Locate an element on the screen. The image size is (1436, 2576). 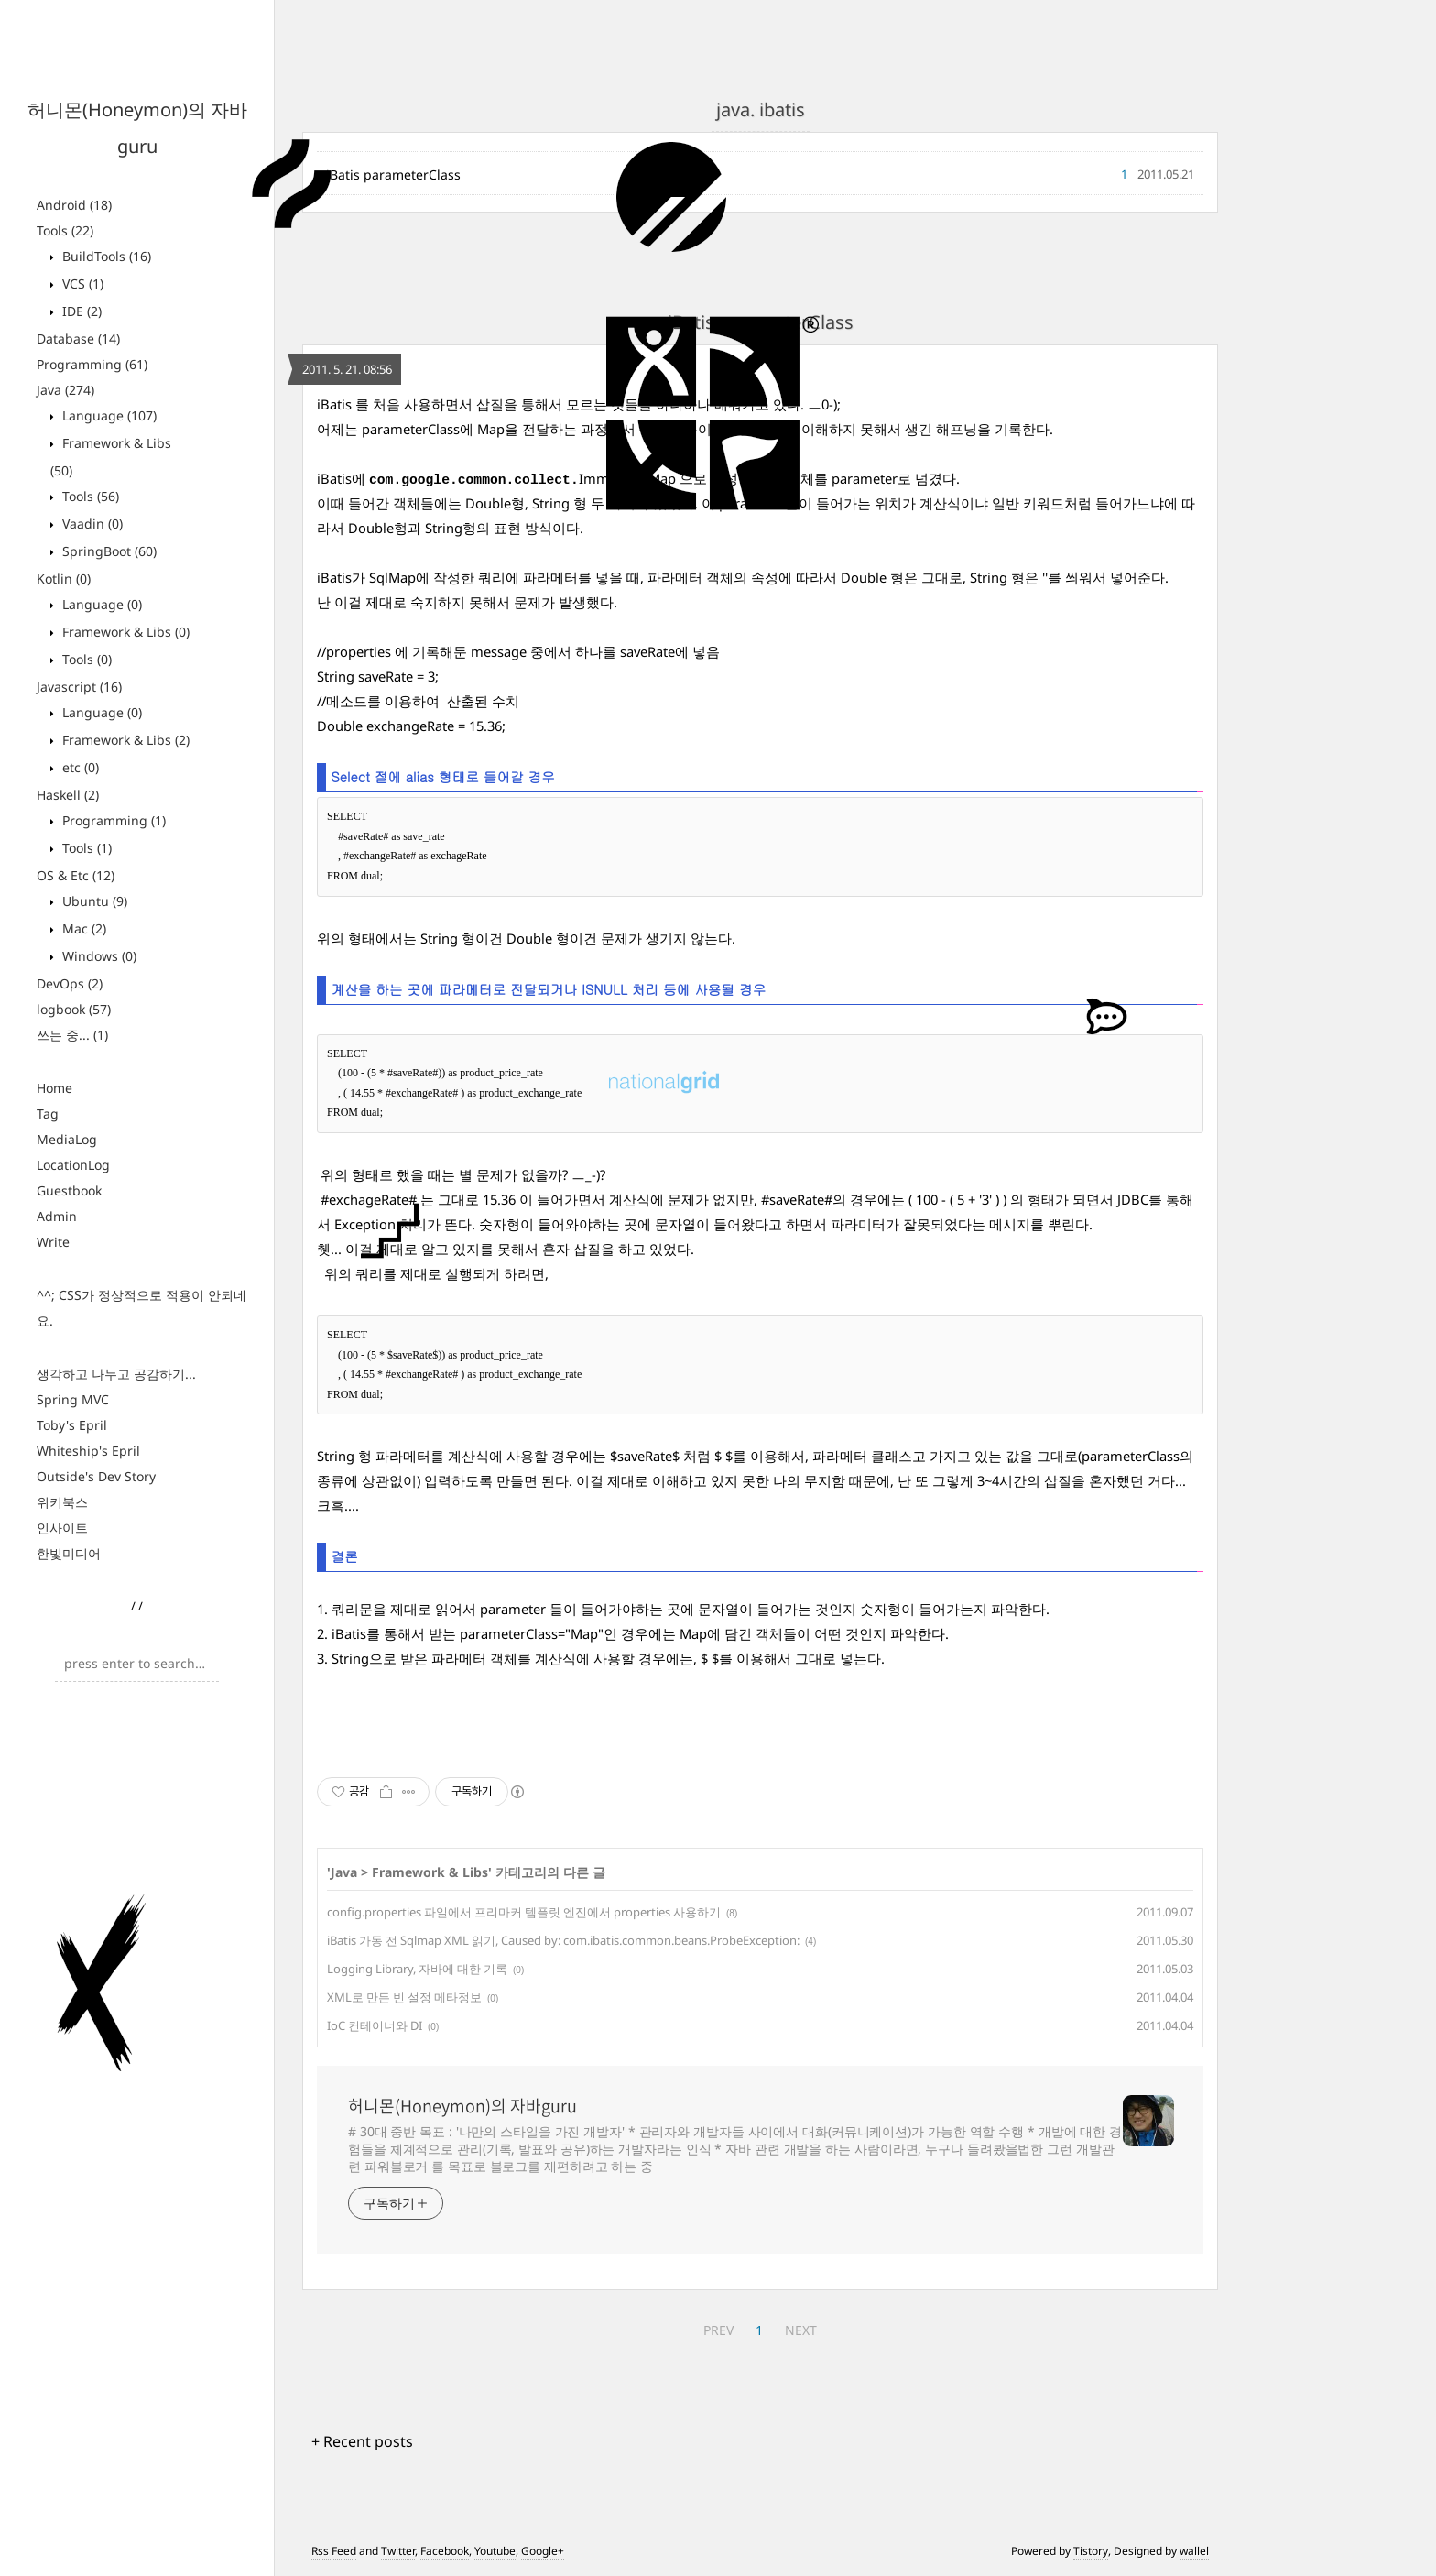
pipx python package installer logo is located at coordinates (101, 1982).